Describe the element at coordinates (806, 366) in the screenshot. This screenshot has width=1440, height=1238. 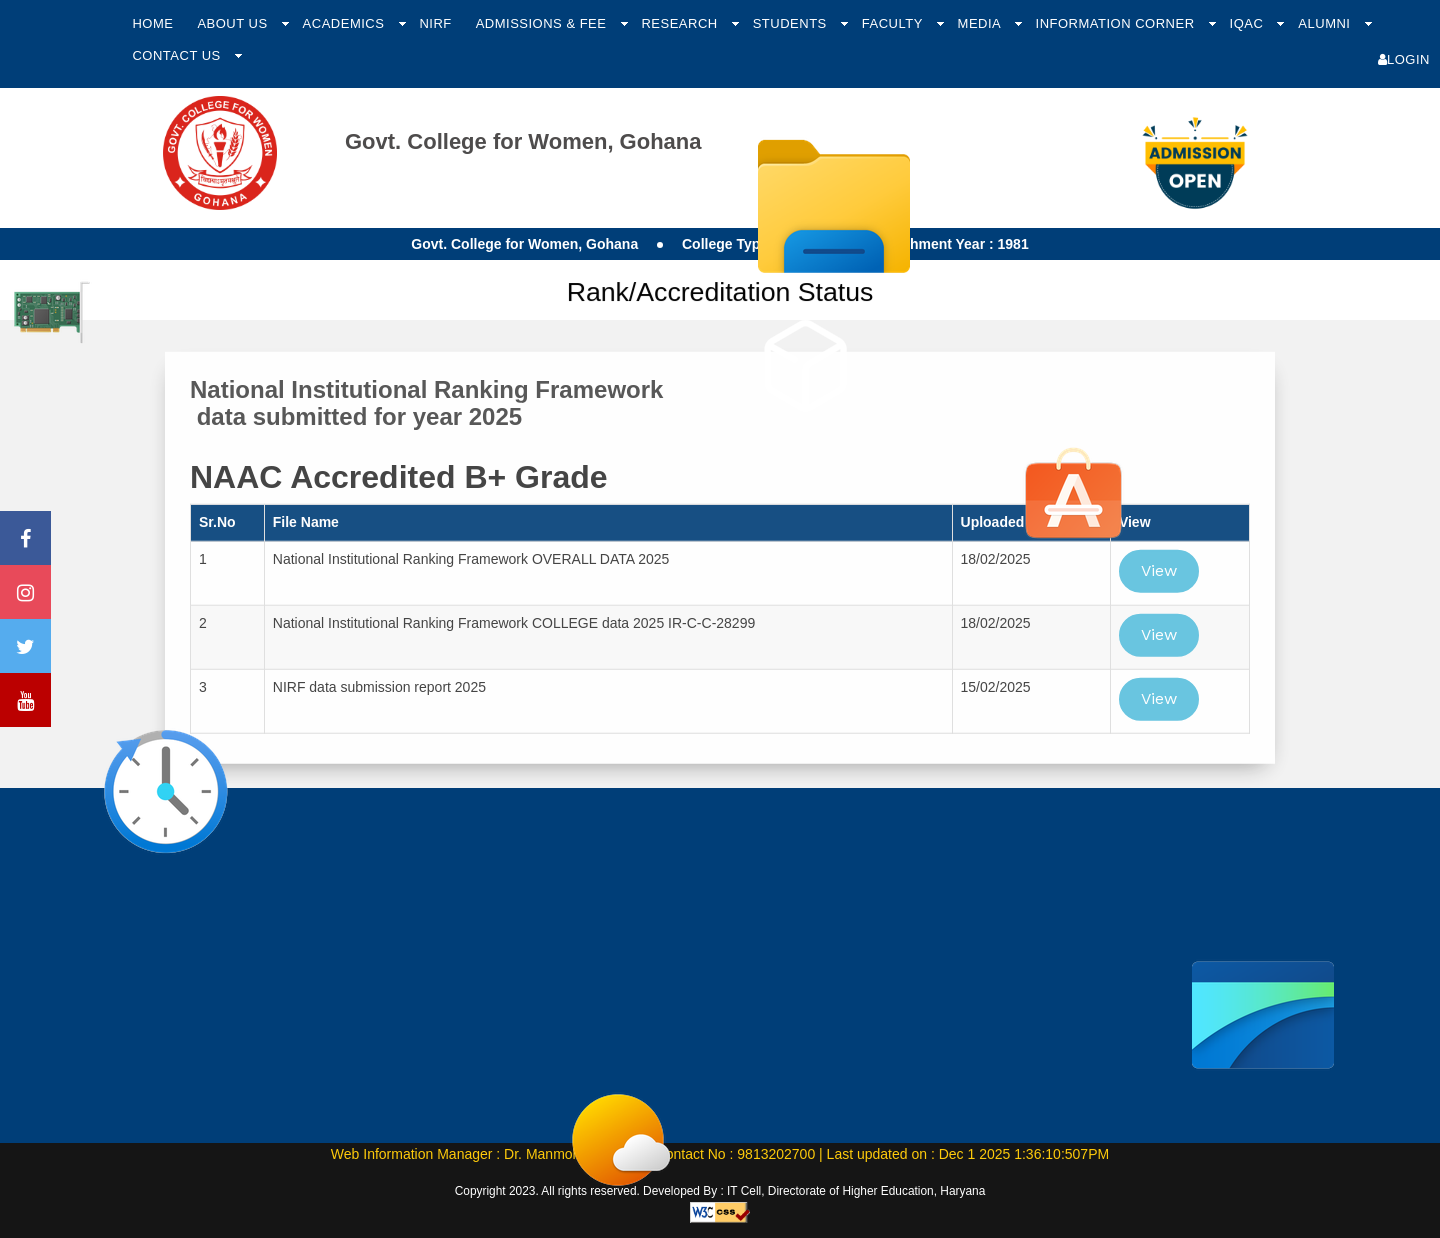
I see `open 3D Viewer app` at that location.